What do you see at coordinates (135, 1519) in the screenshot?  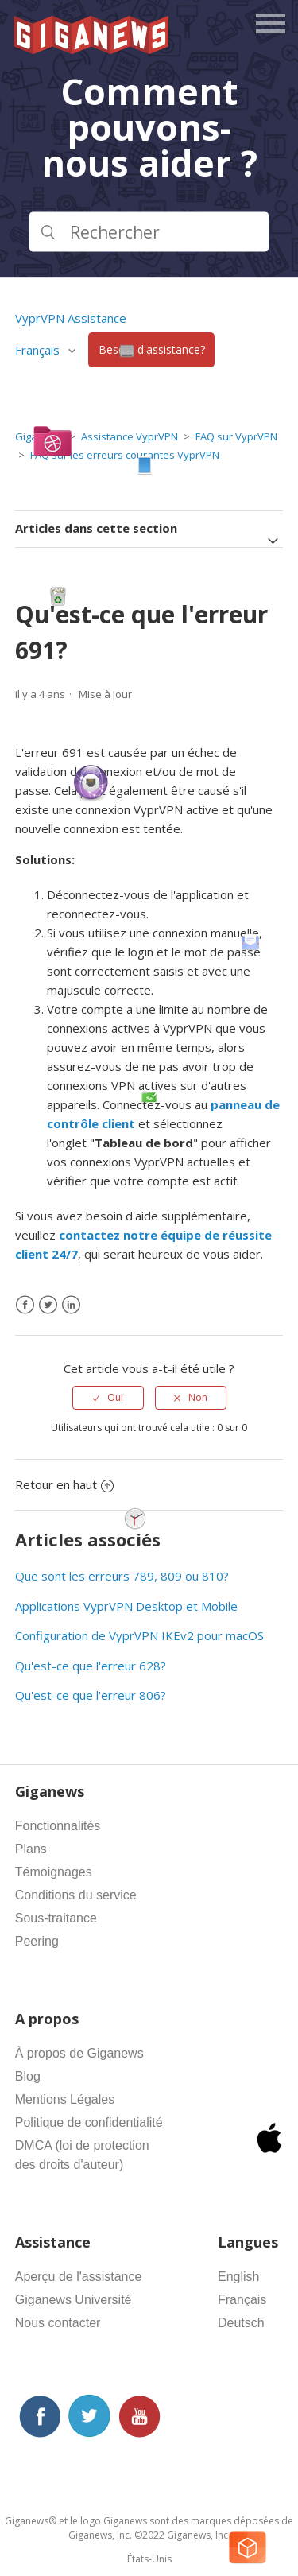 I see `access time and date administrative settings` at bounding box center [135, 1519].